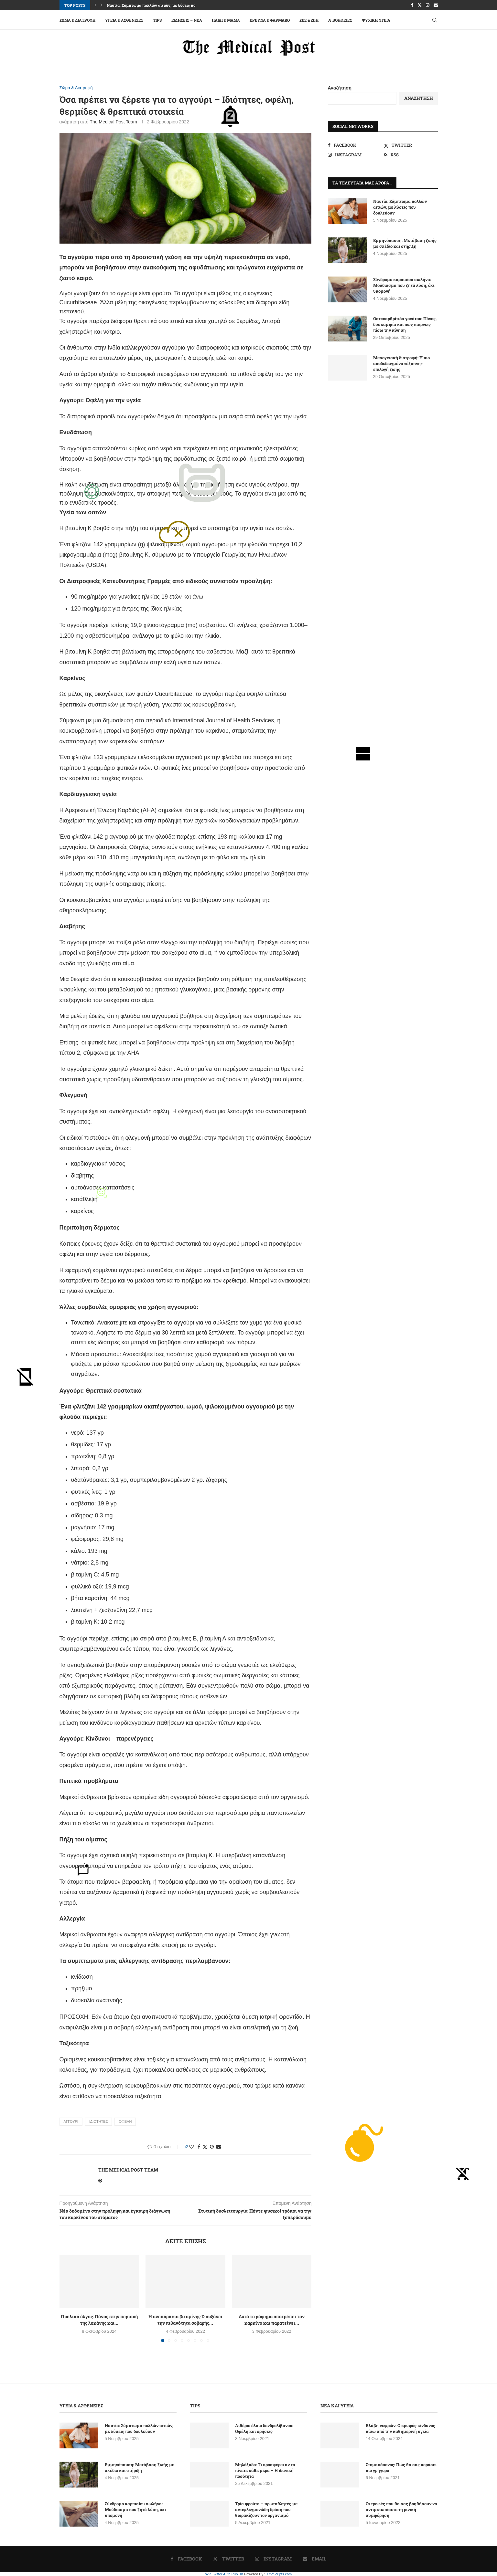 The height and width of the screenshot is (2576, 497). Describe the element at coordinates (83, 1871) in the screenshot. I see `indicates unread messages in chat` at that location.